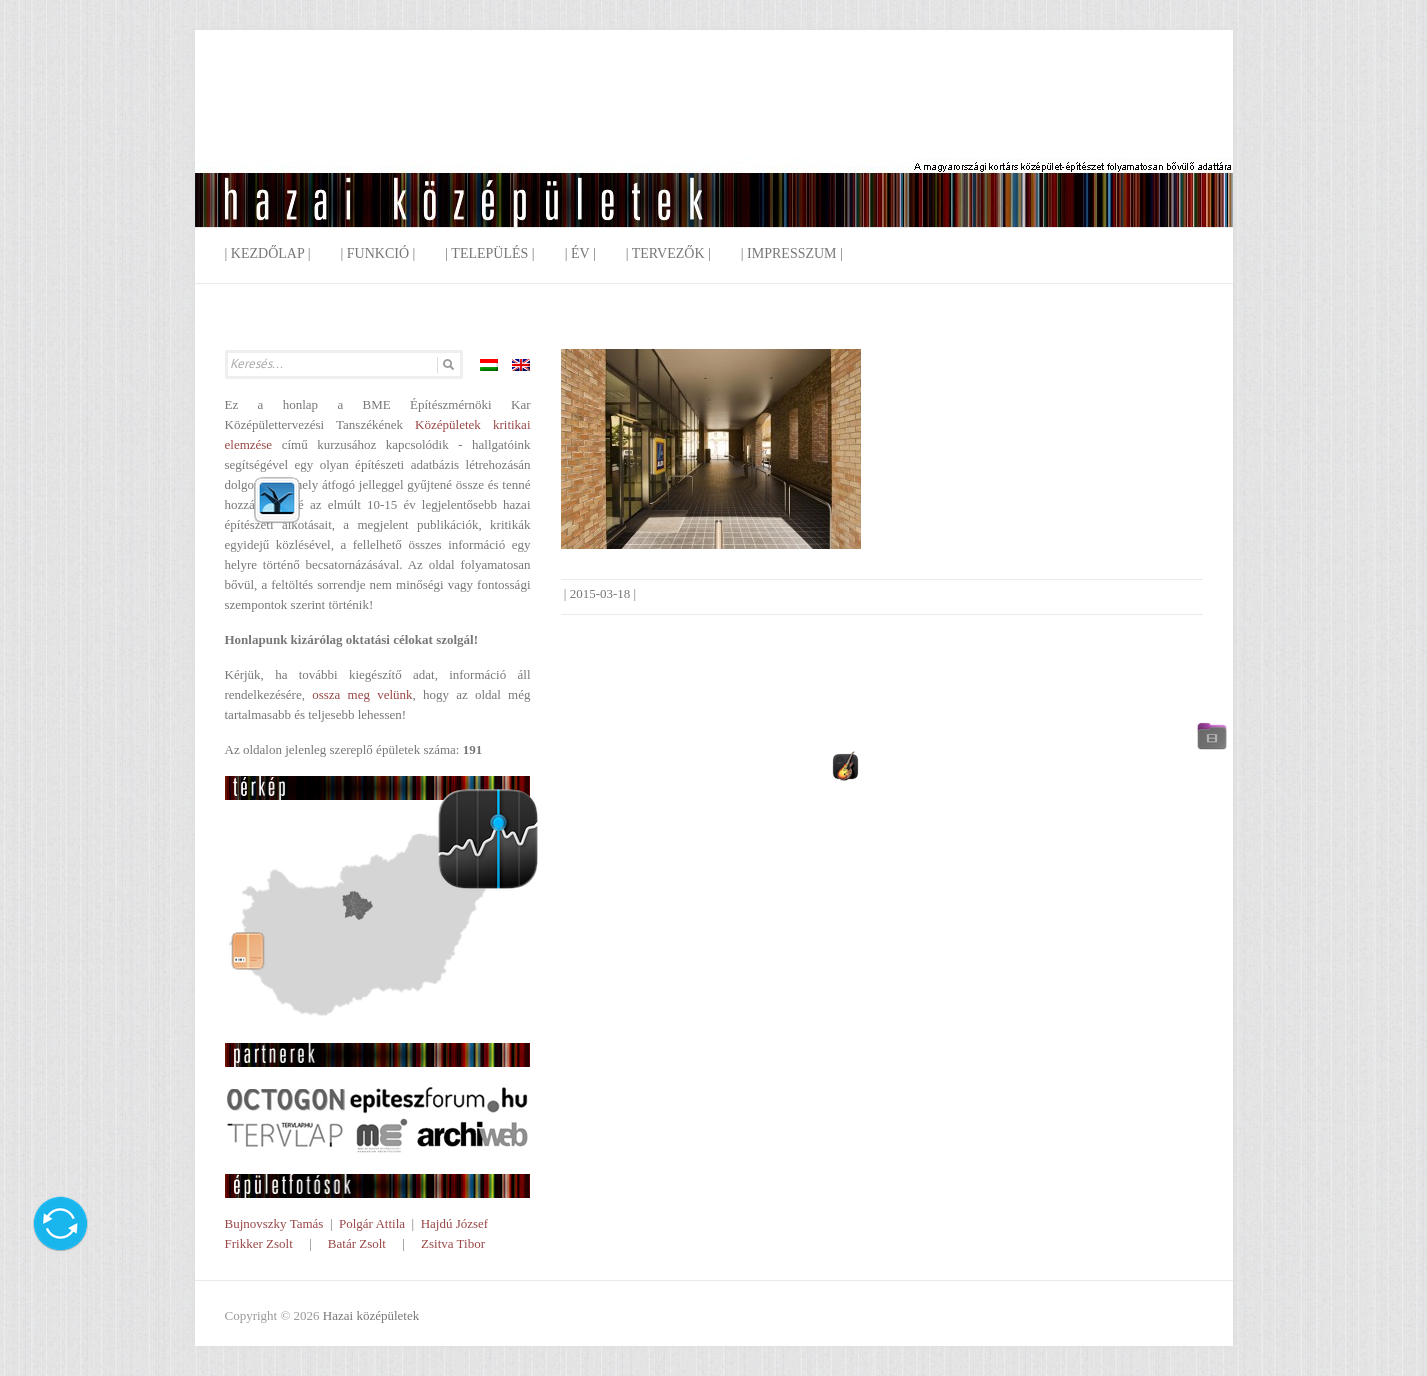  What do you see at coordinates (488, 839) in the screenshot?
I see `open the stocks app` at bounding box center [488, 839].